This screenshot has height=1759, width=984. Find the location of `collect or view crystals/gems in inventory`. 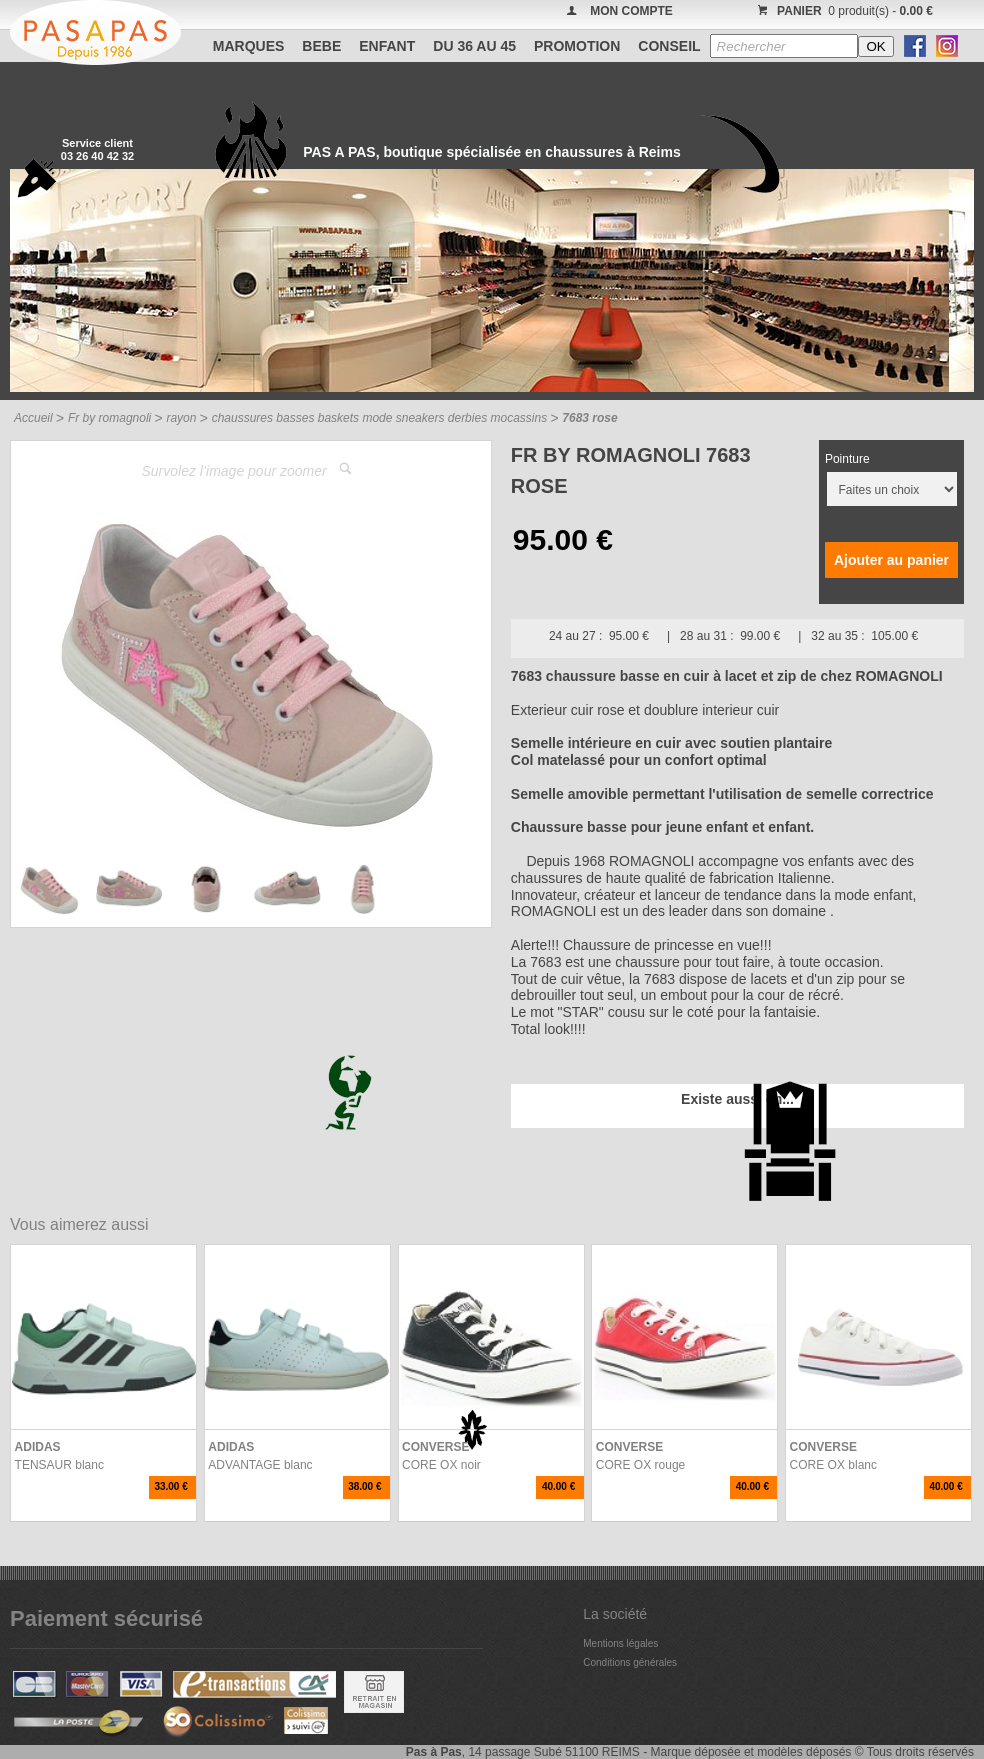

collect or view crystals/gems in inventory is located at coordinates (472, 1430).